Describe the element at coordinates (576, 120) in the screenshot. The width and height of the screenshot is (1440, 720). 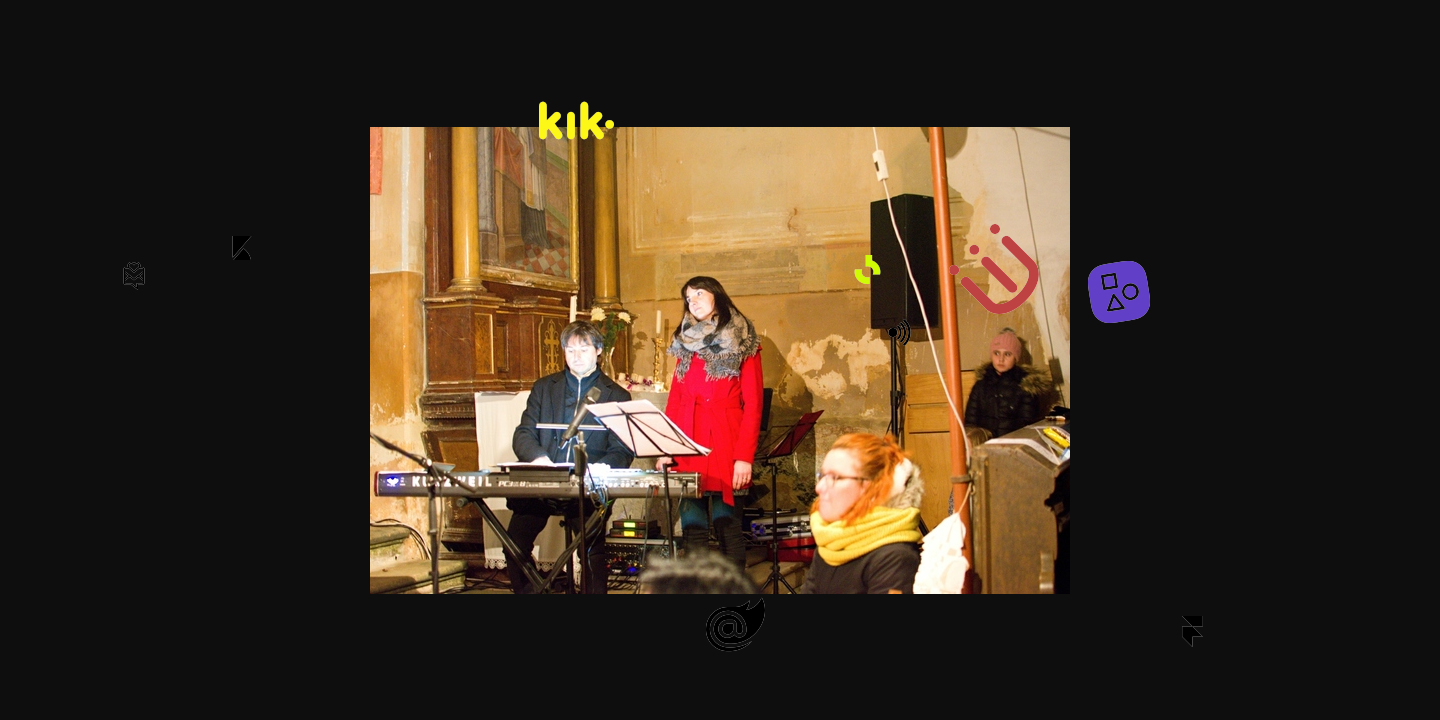
I see `open kik messenger app` at that location.